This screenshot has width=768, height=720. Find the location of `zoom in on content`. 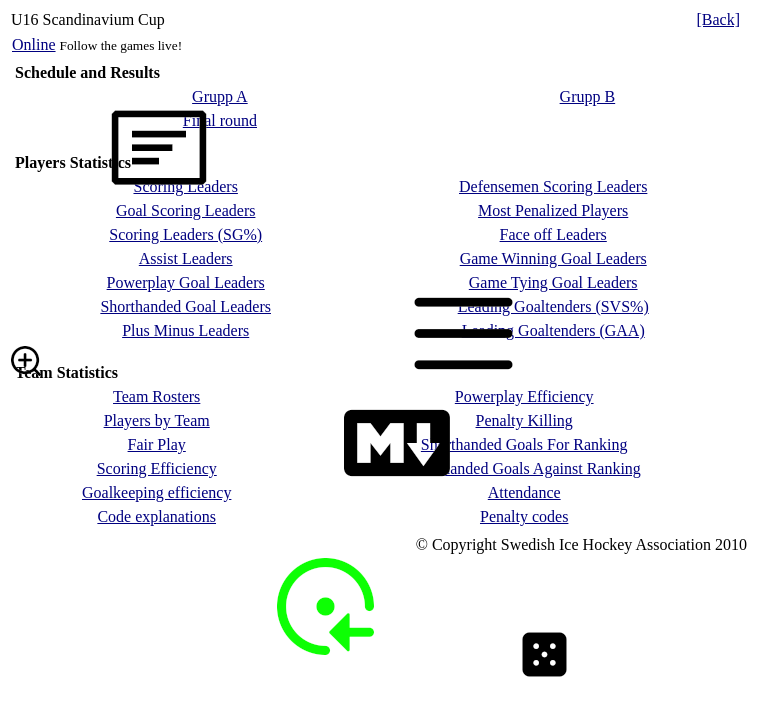

zoom in on content is located at coordinates (26, 361).